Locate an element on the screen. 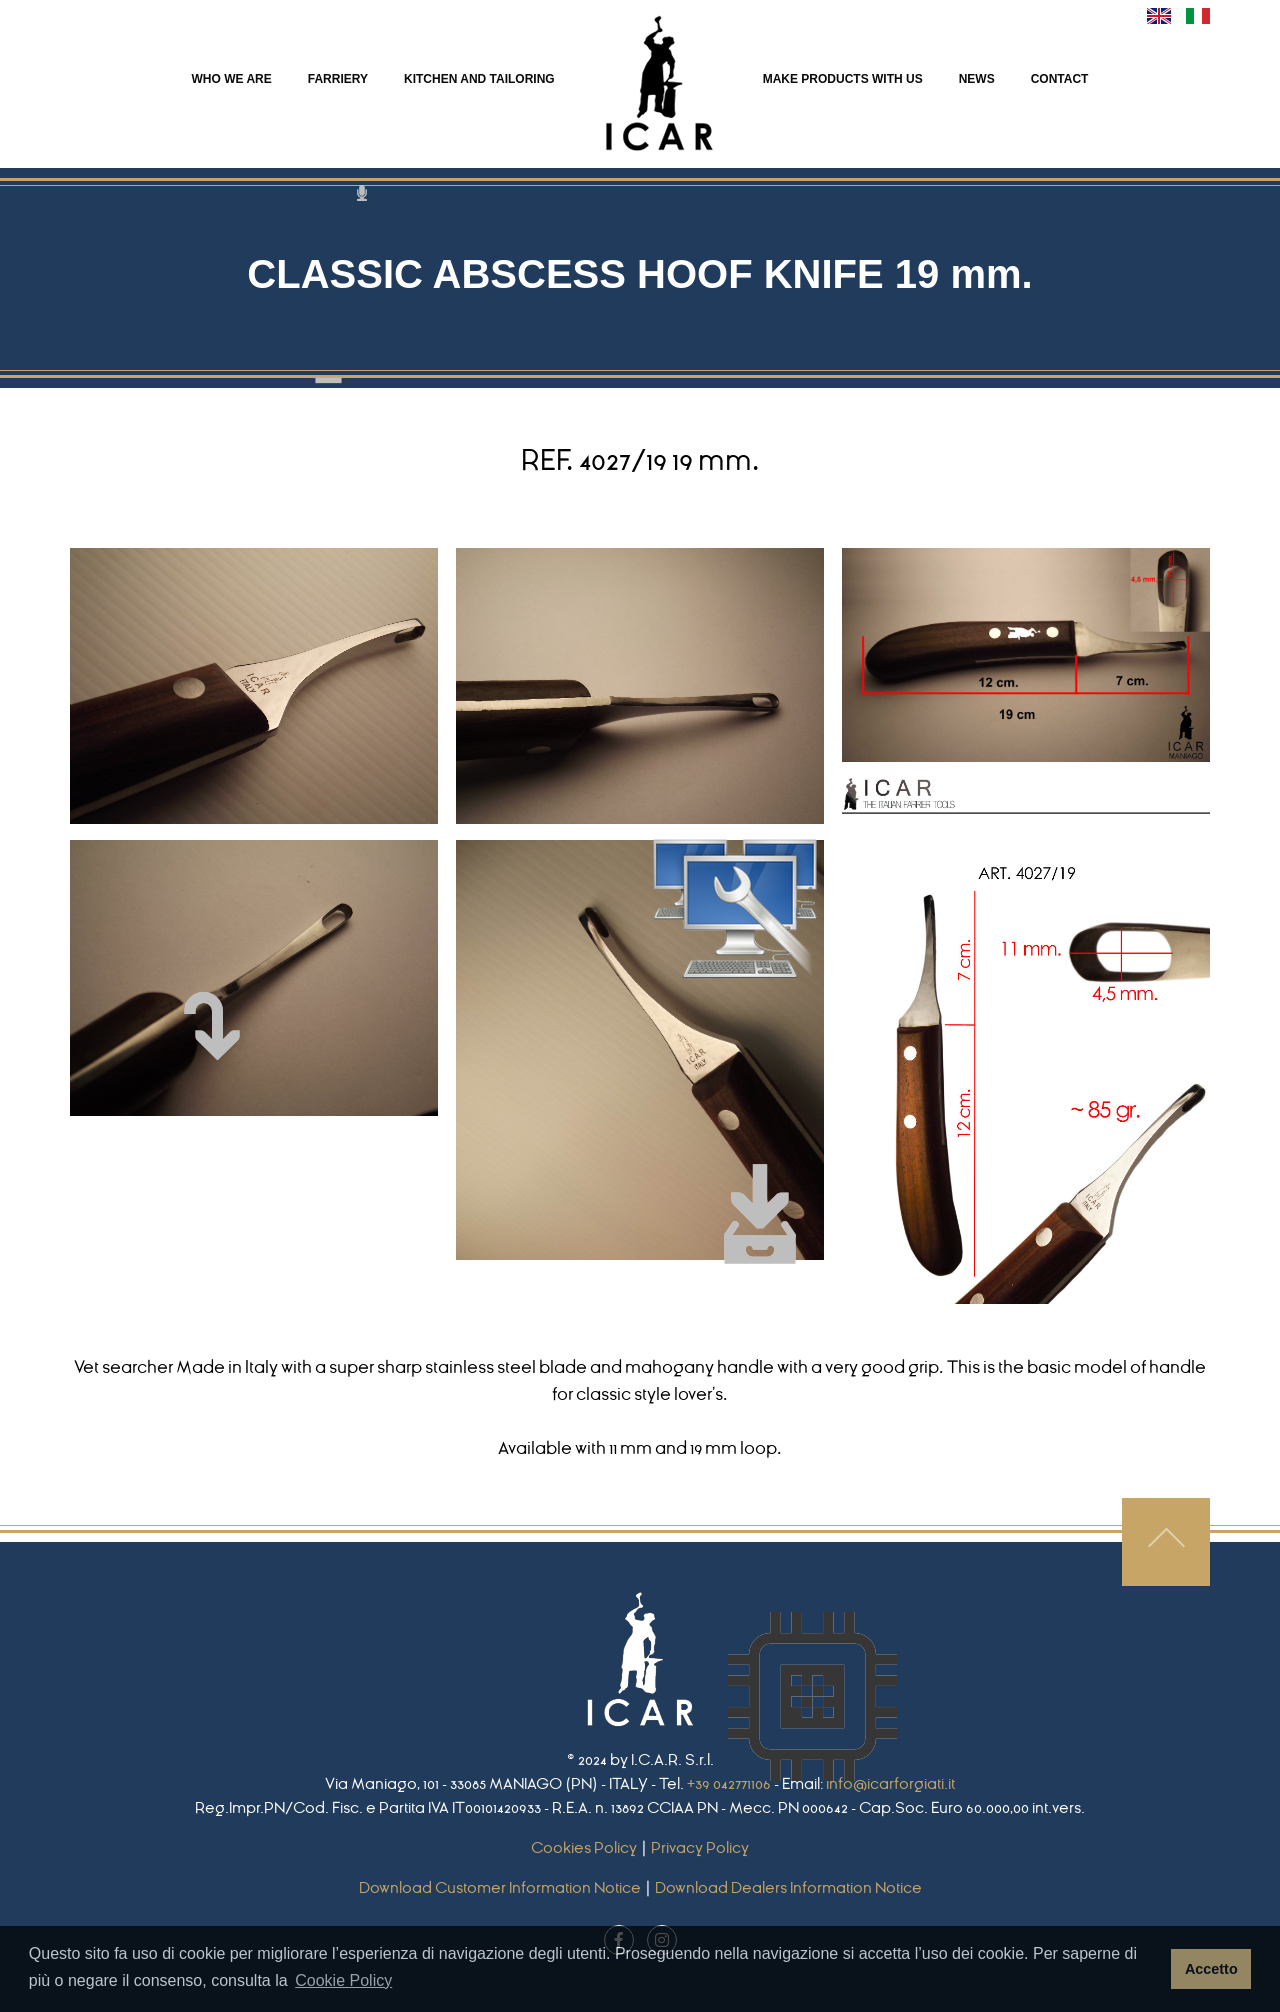 Image resolution: width=1280 pixels, height=2012 pixels. remove an item from a list is located at coordinates (328, 380).